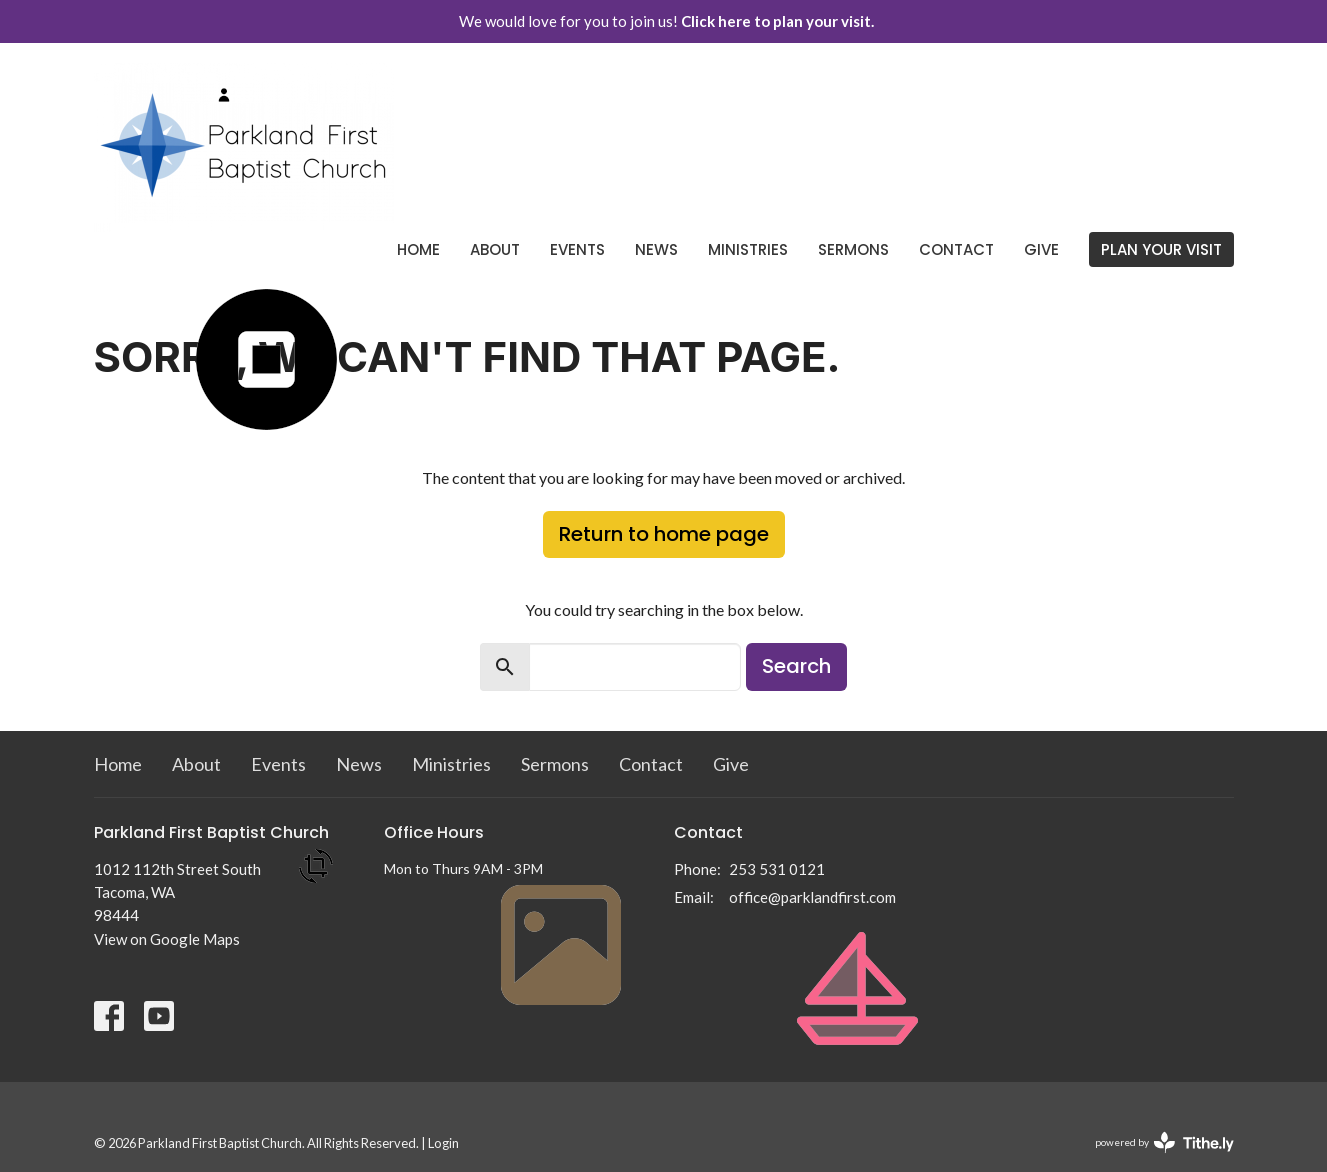 The width and height of the screenshot is (1327, 1172). I want to click on rotate and crop an image, so click(316, 866).